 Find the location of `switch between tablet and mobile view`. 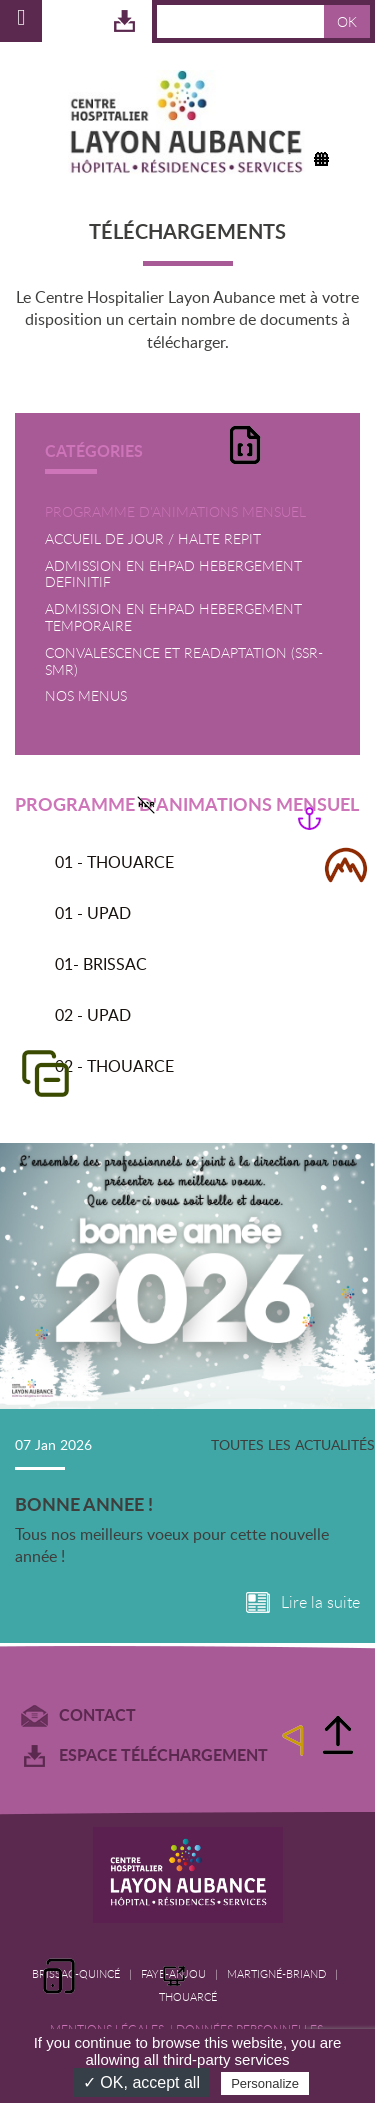

switch between tablet and mobile view is located at coordinates (59, 1976).